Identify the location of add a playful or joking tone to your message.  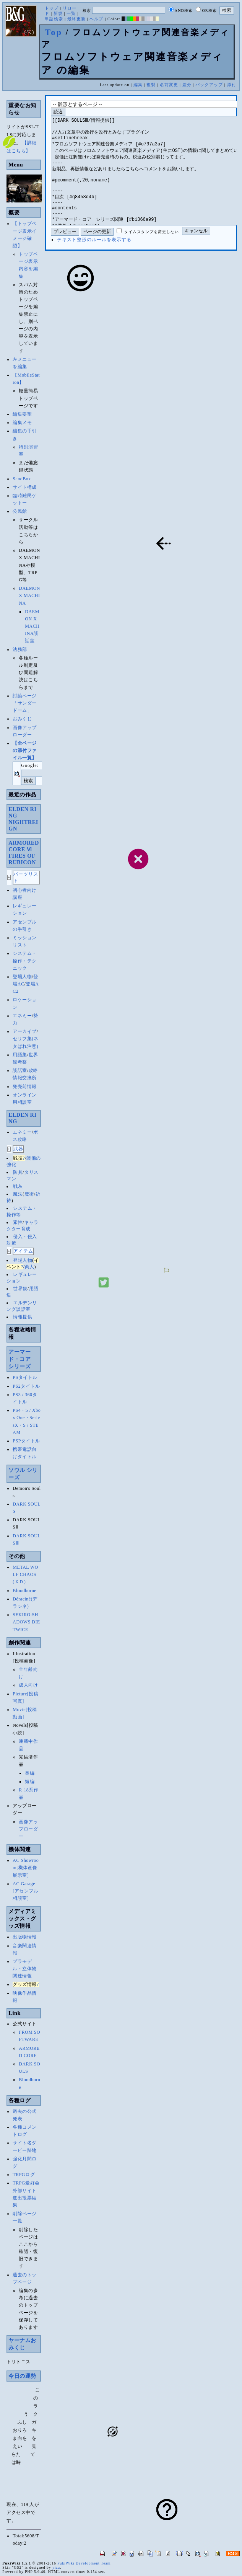
(80, 278).